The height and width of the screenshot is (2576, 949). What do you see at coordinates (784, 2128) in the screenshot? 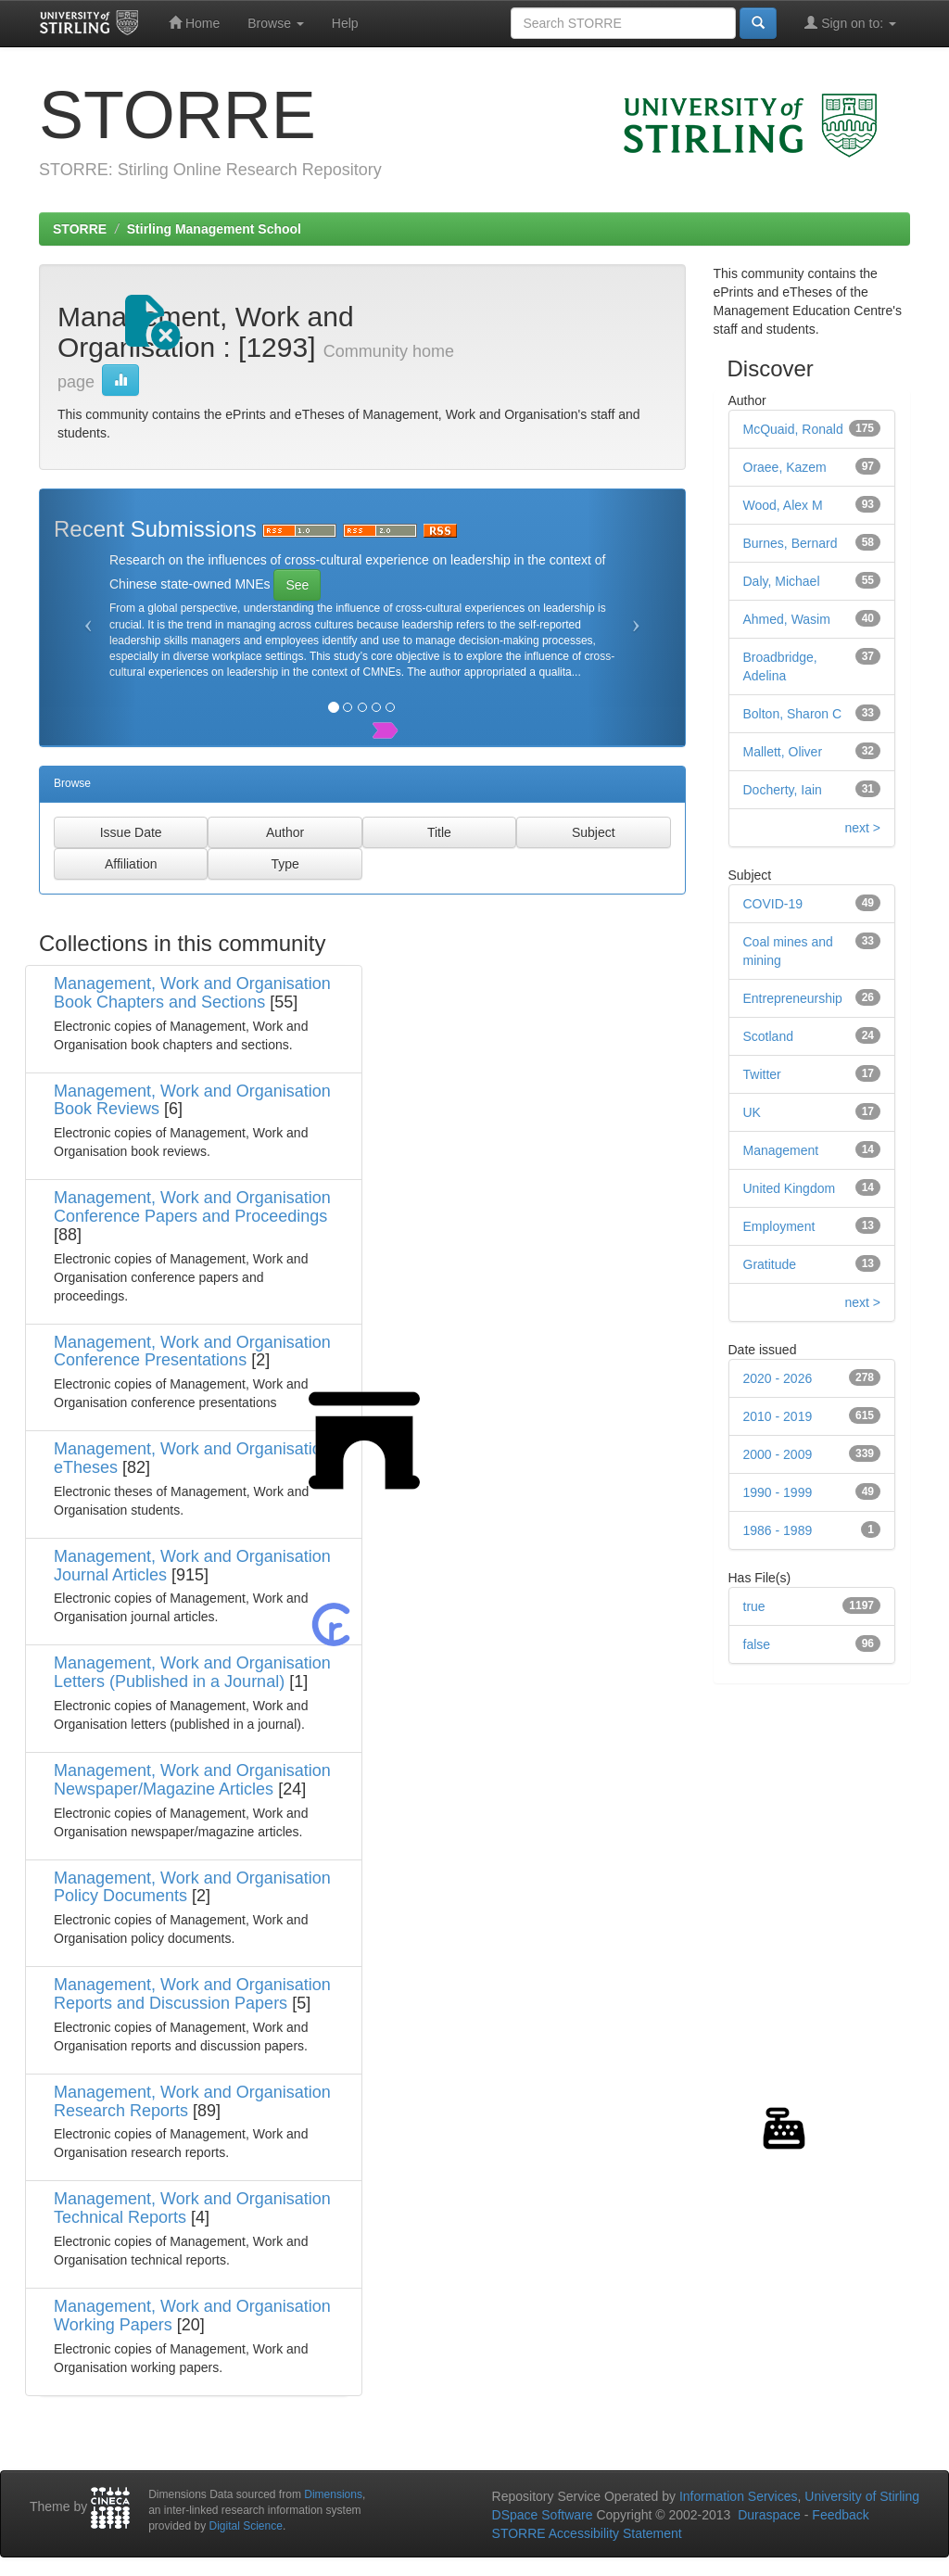
I see `access point of sale system` at bounding box center [784, 2128].